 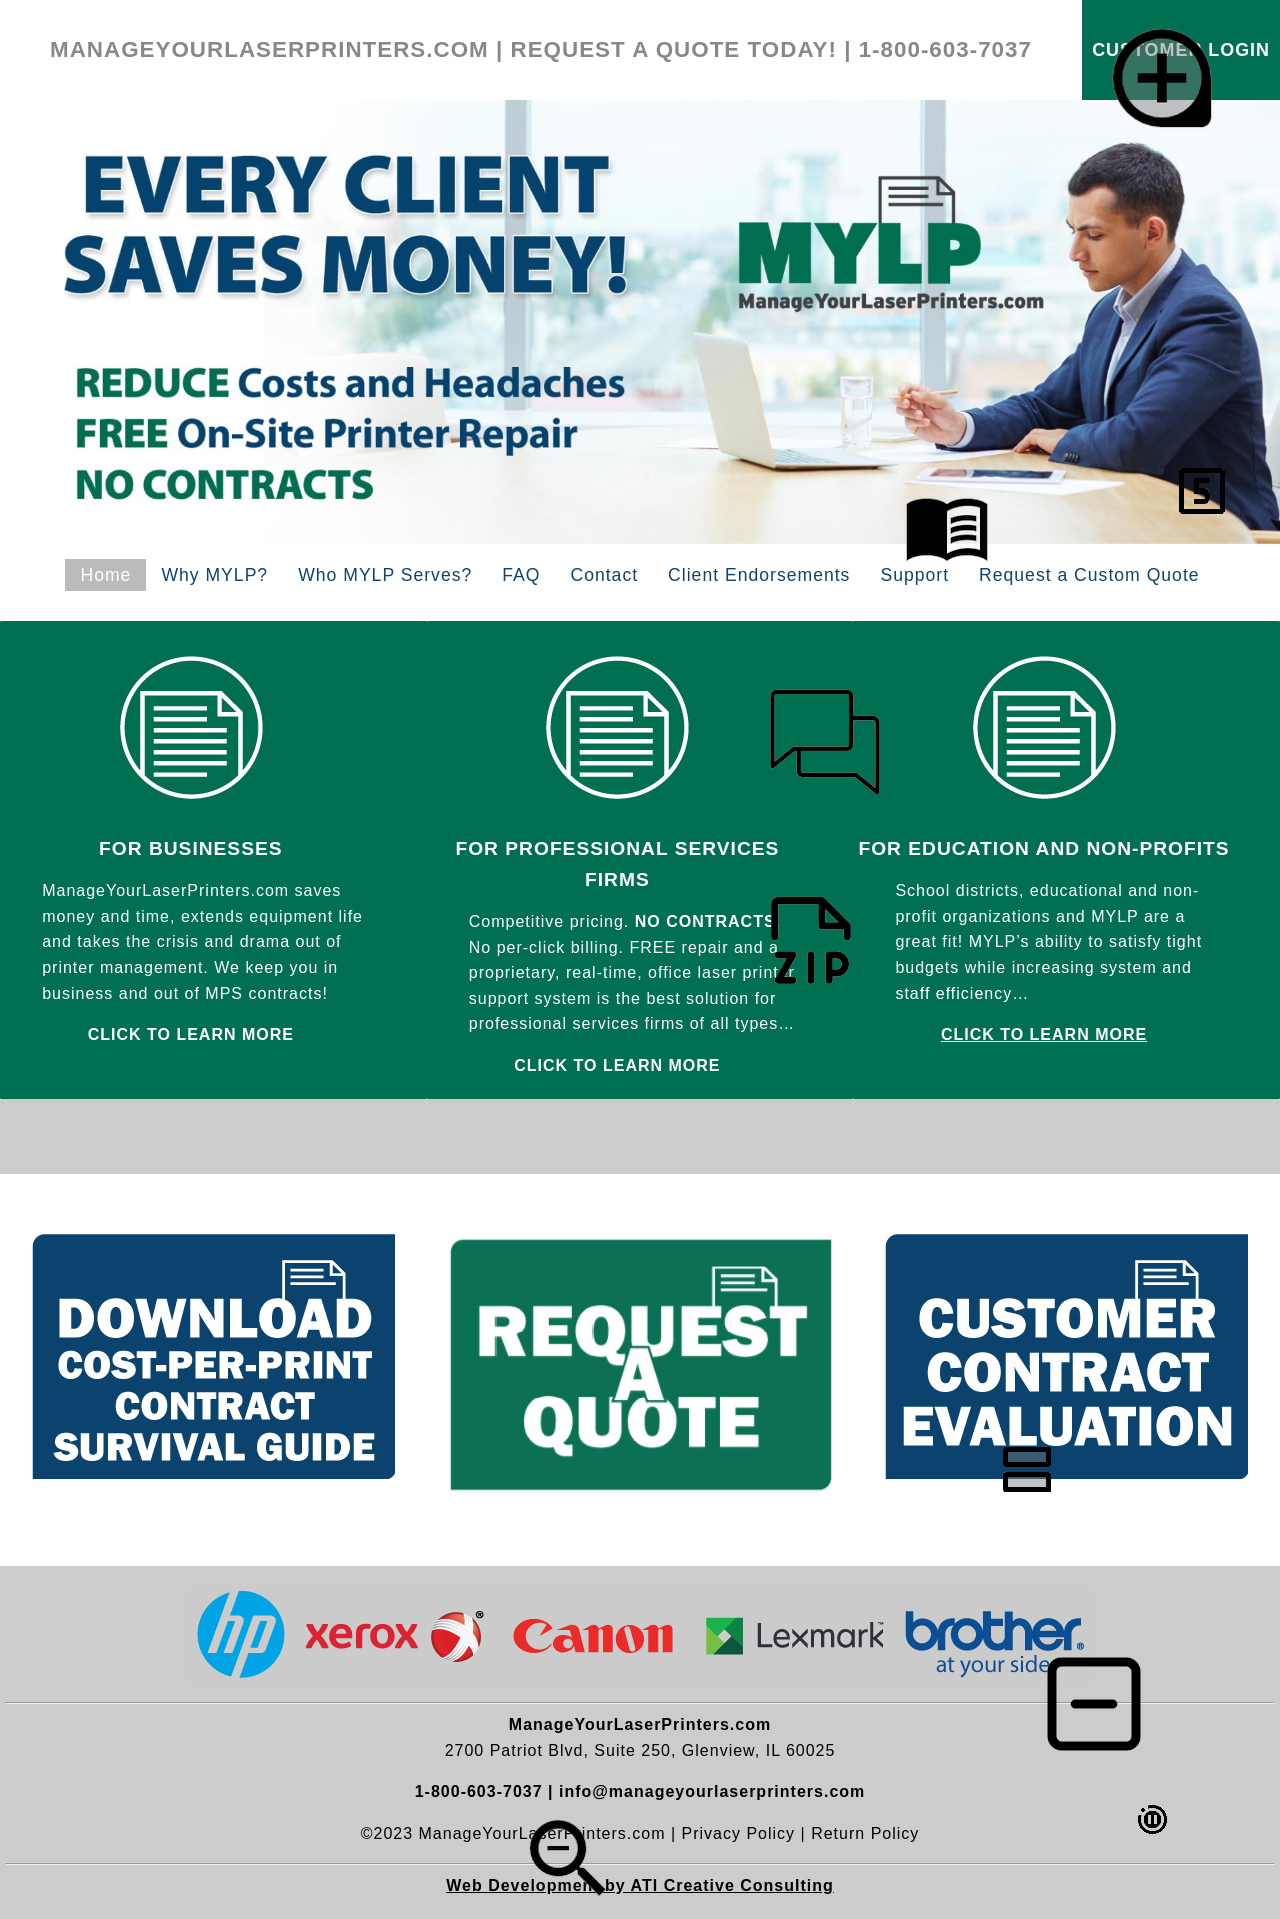 I want to click on view agenda or schedule items, so click(x=1028, y=1469).